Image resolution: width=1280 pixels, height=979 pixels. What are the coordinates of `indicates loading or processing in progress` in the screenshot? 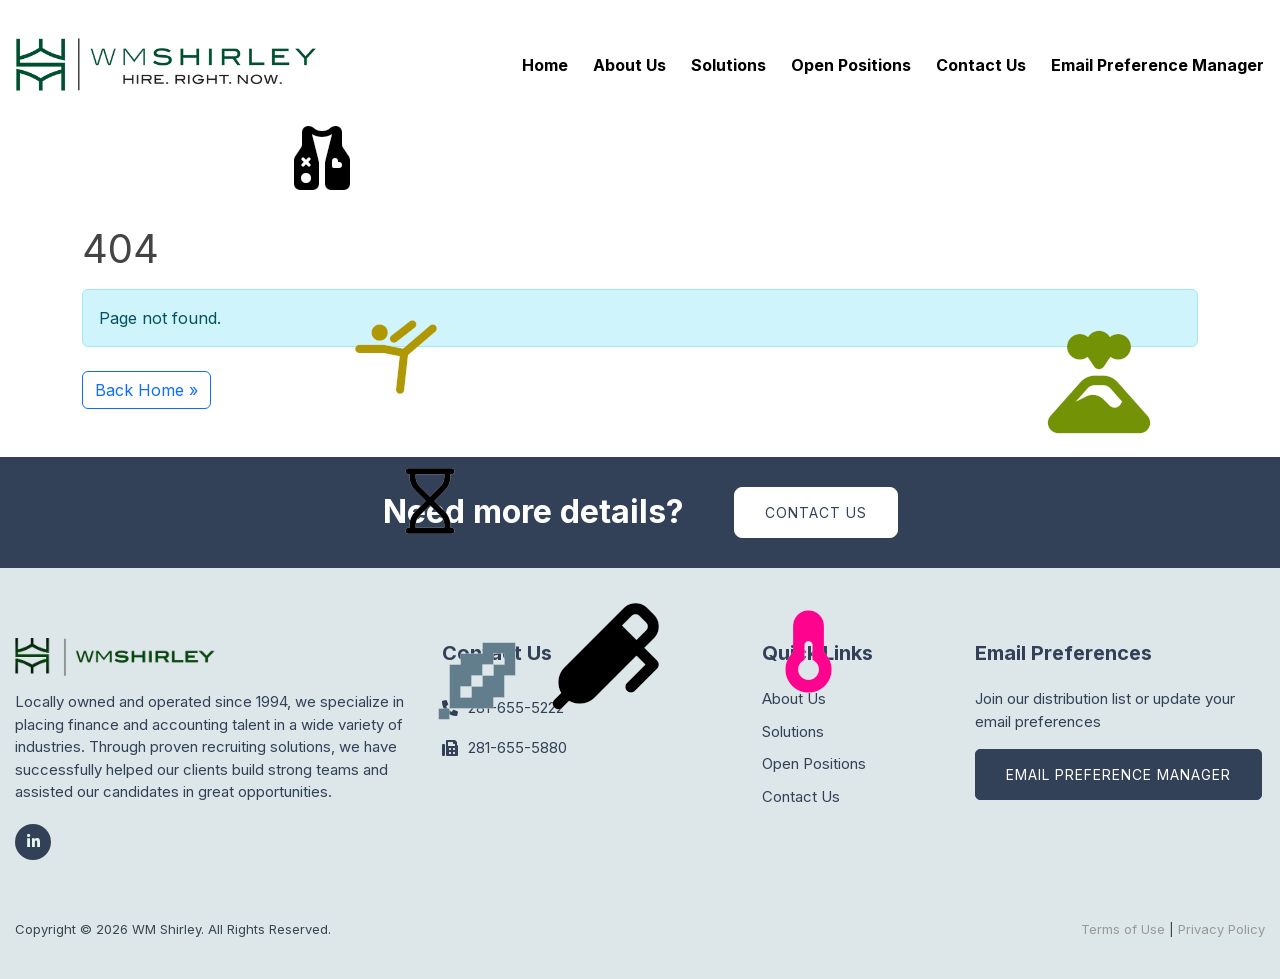 It's located at (430, 501).